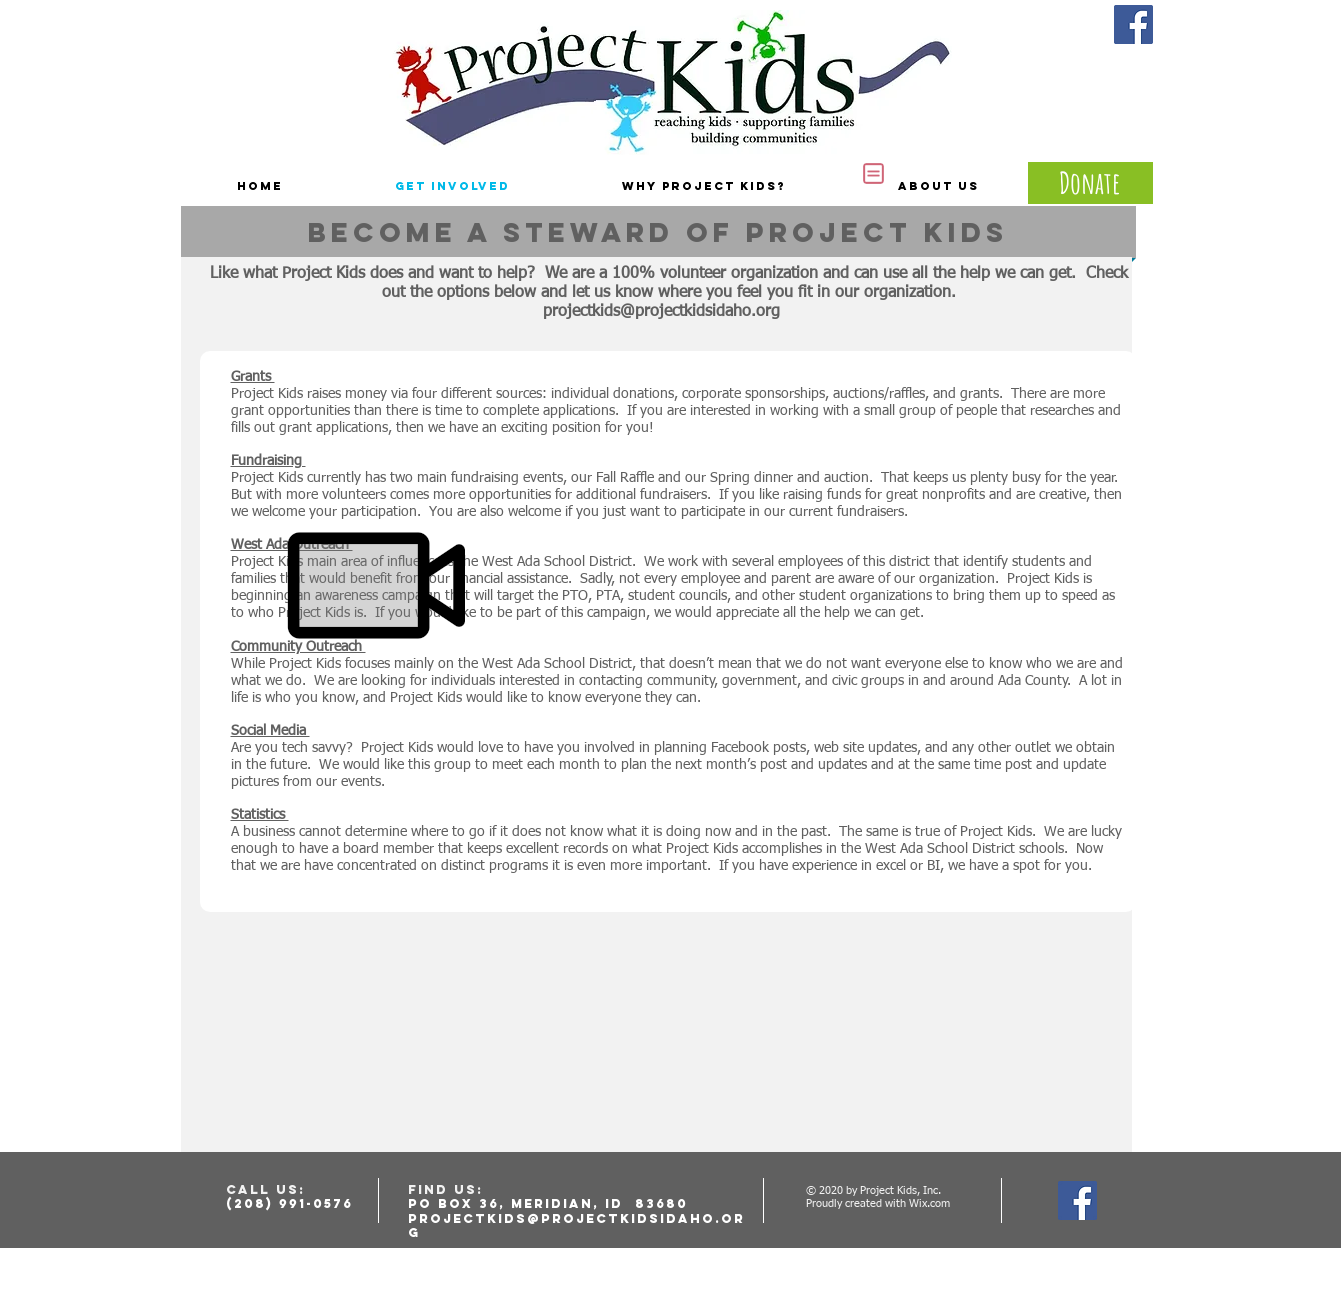  Describe the element at coordinates (873, 173) in the screenshot. I see `indicates equality or comparison function` at that location.